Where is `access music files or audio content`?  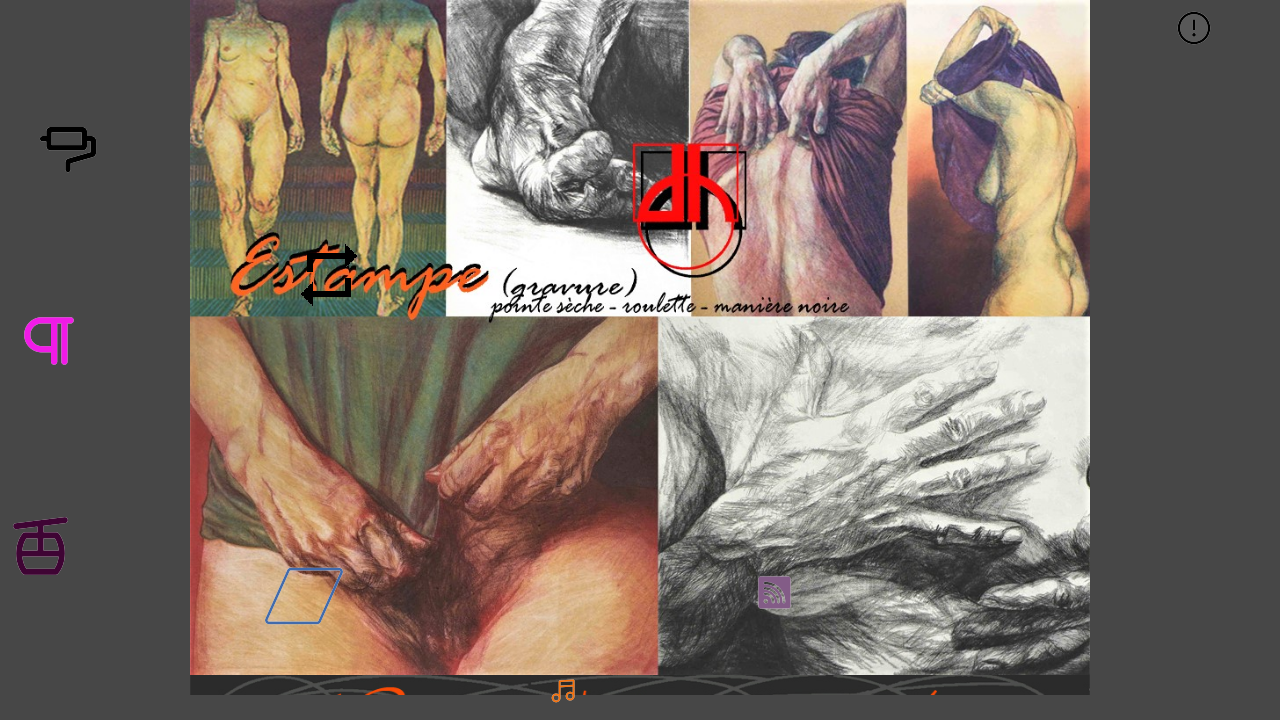
access music files or audio content is located at coordinates (564, 690).